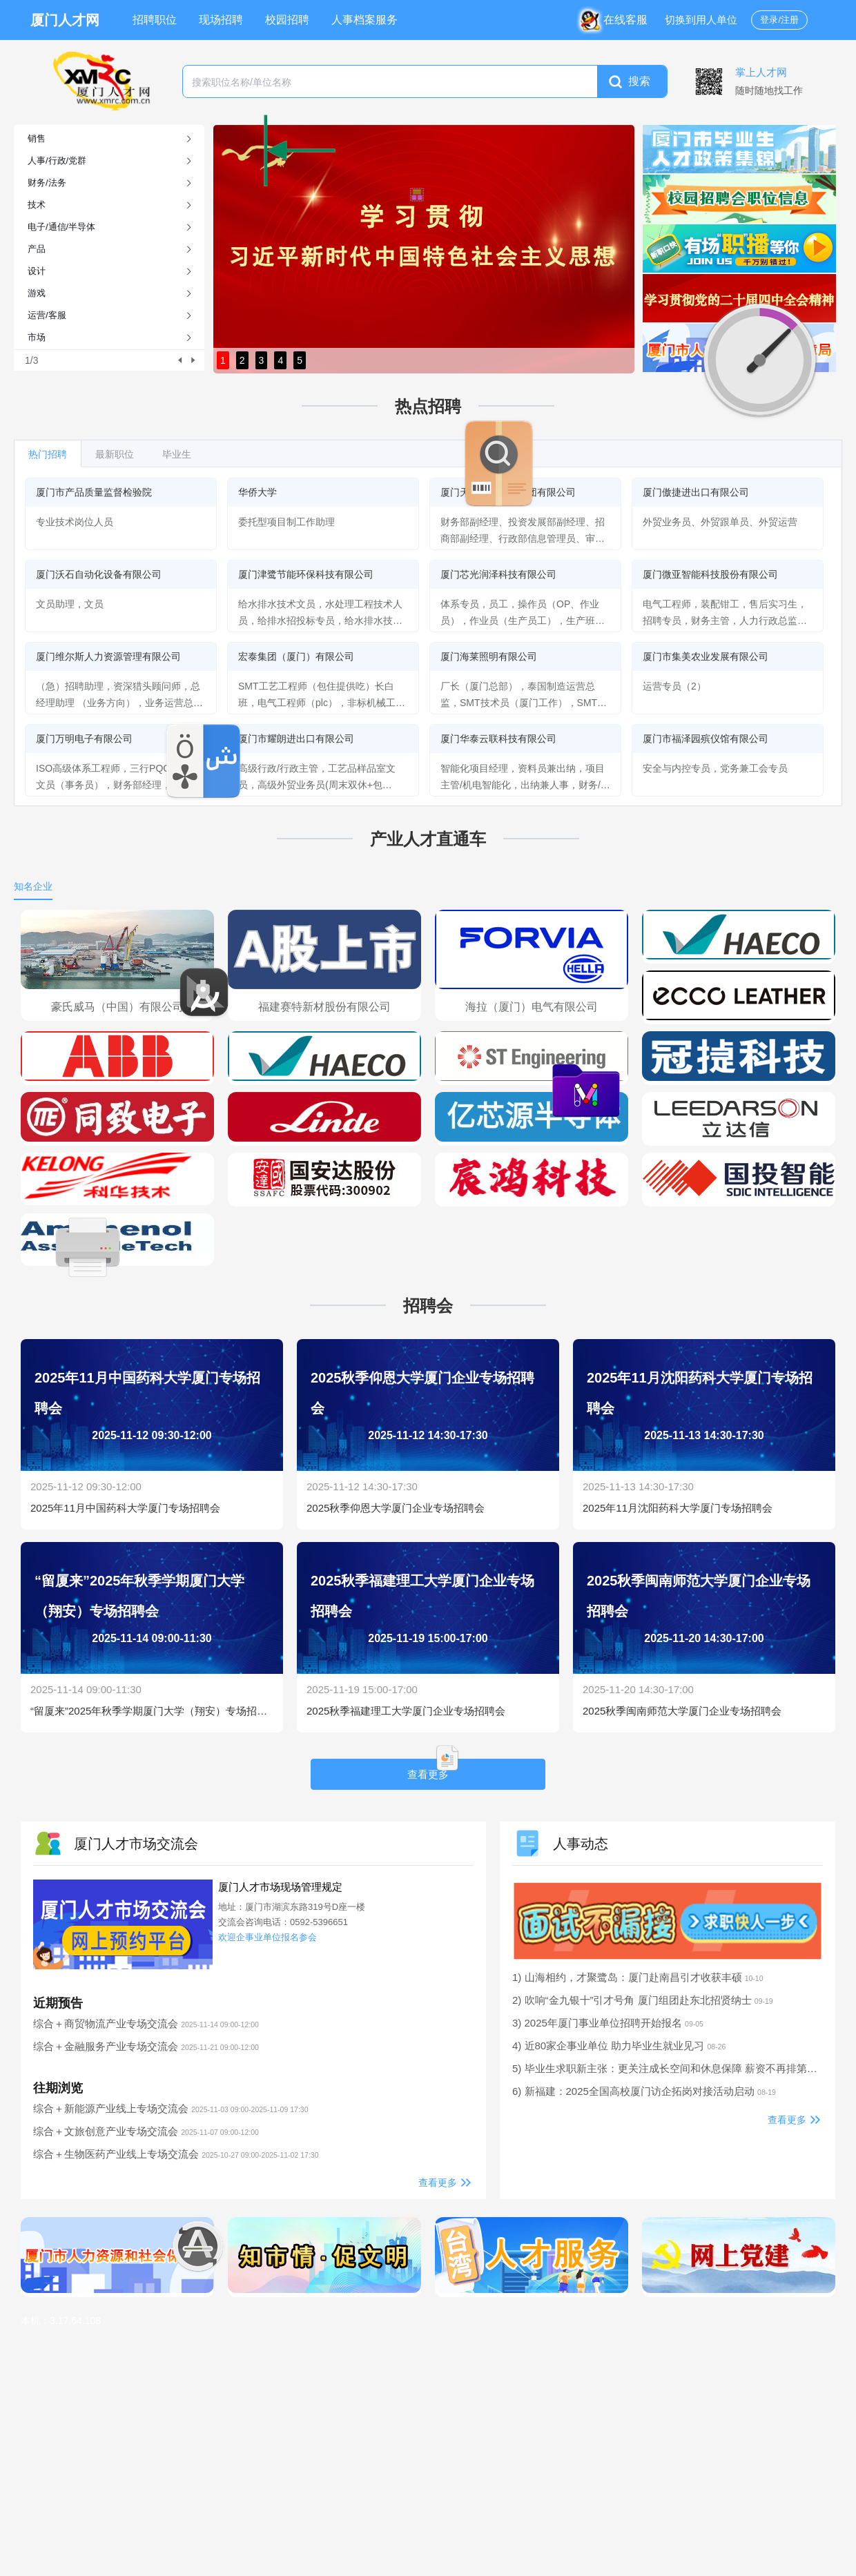 The width and height of the screenshot is (856, 2576). What do you see at coordinates (417, 195) in the screenshot?
I see `select all items in the current view` at bounding box center [417, 195].